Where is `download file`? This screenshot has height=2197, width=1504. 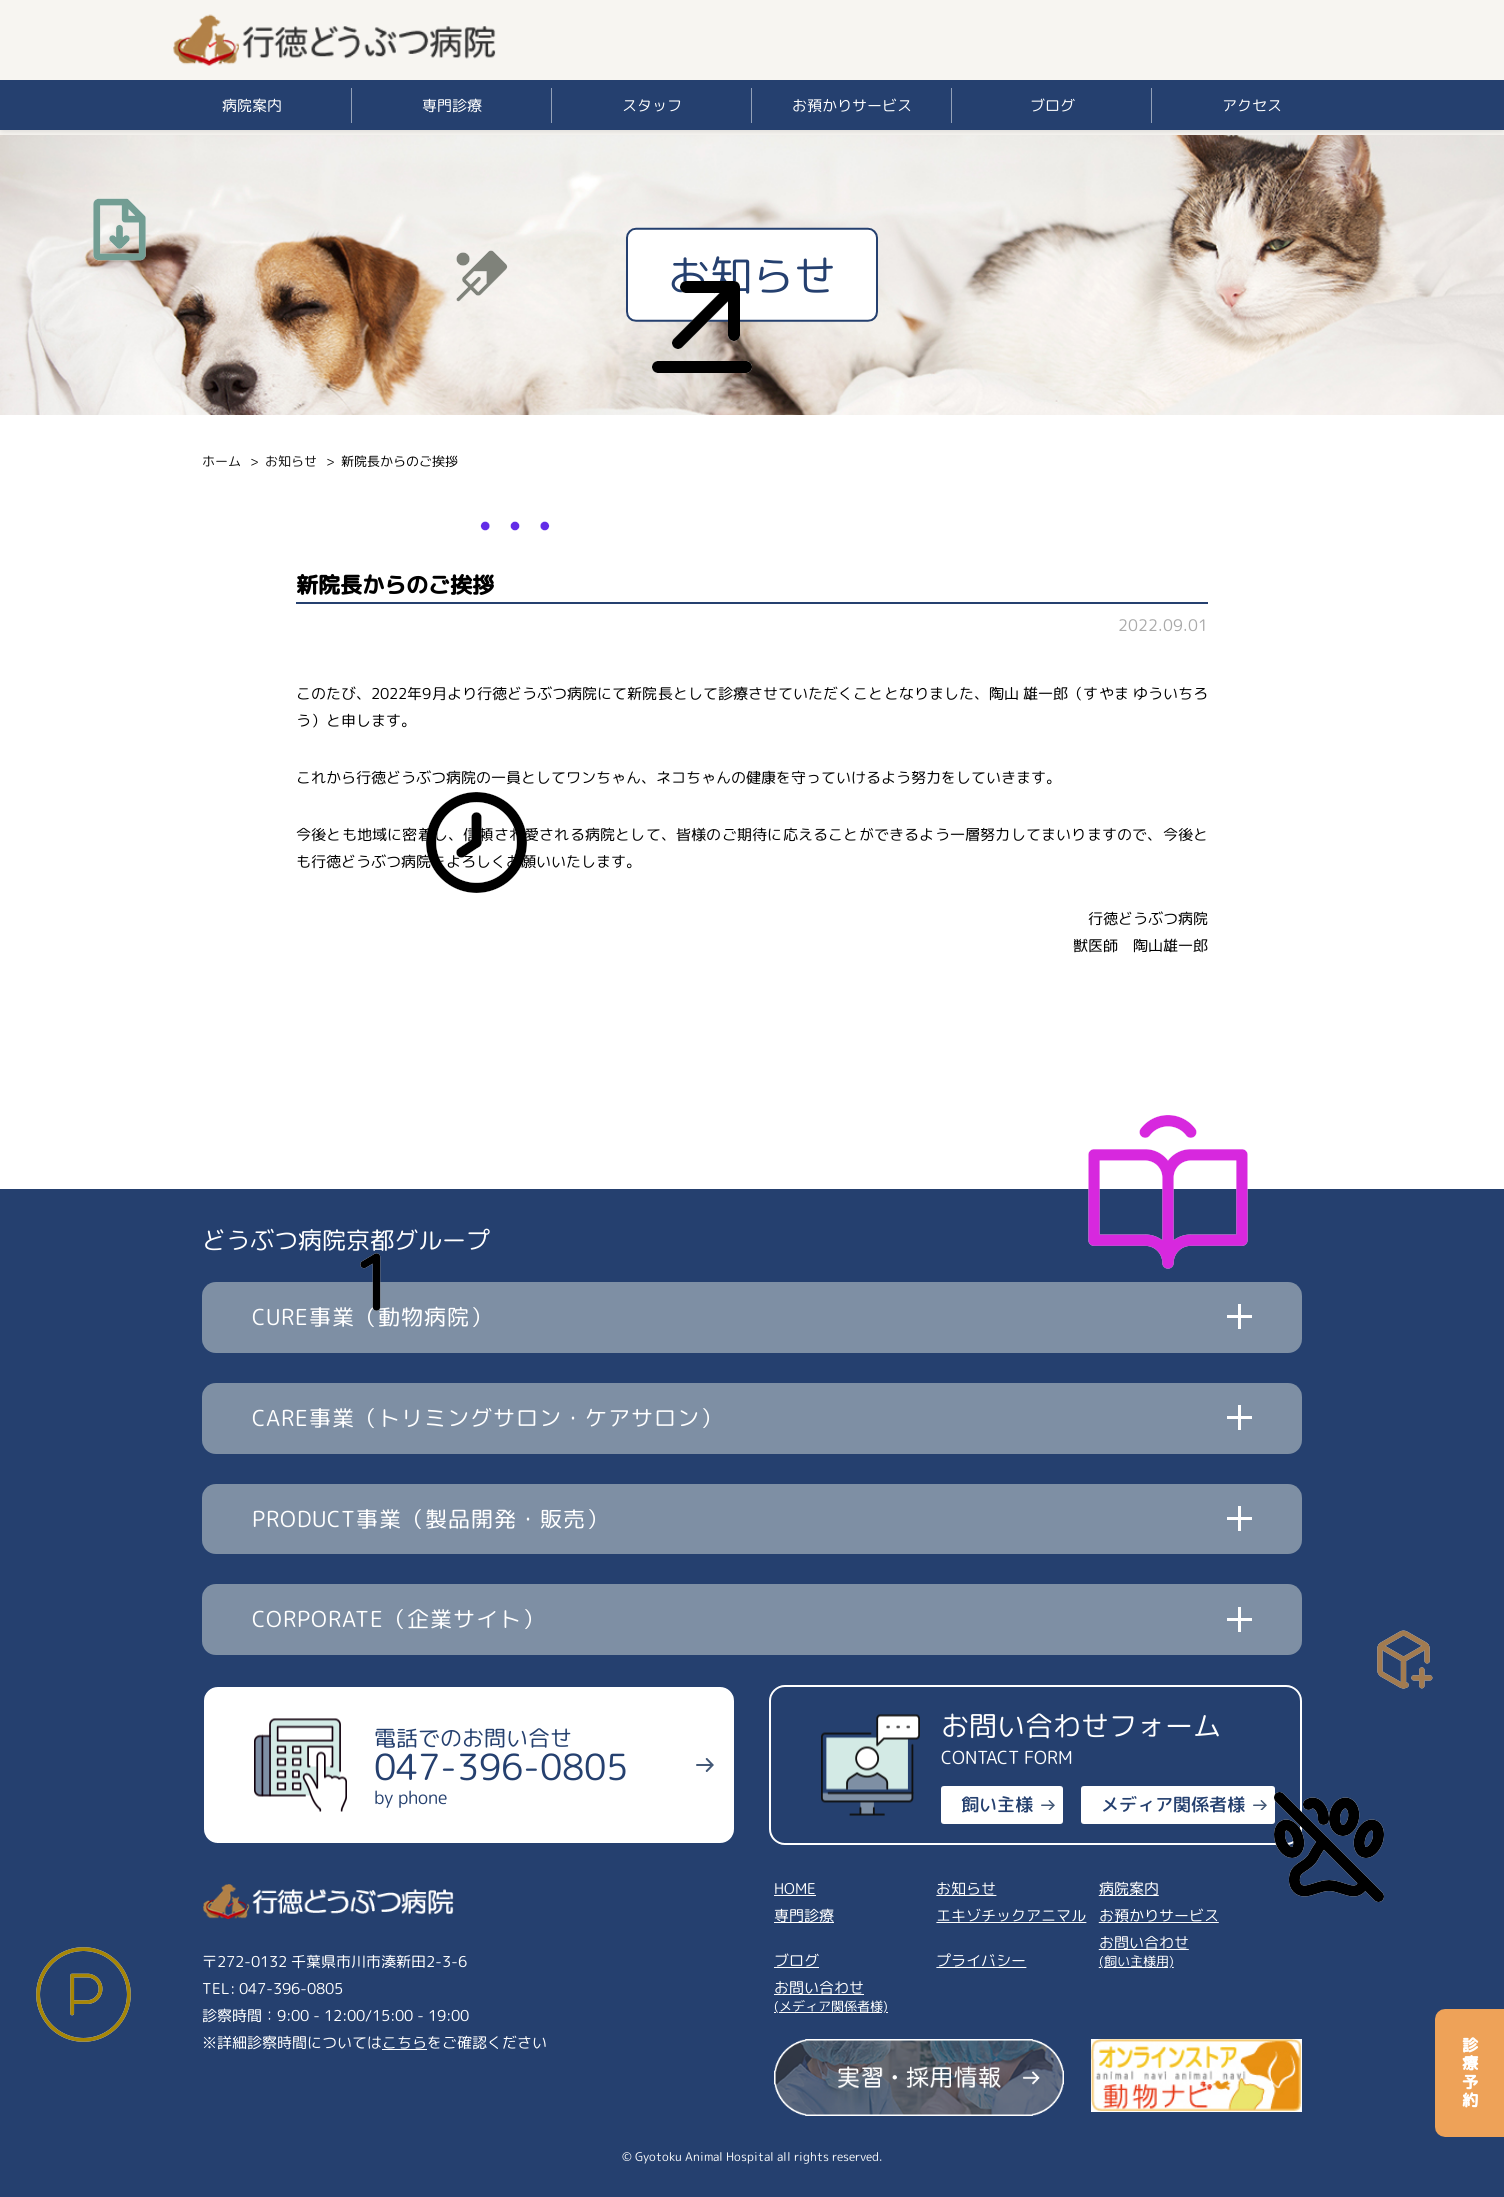 download file is located at coordinates (119, 229).